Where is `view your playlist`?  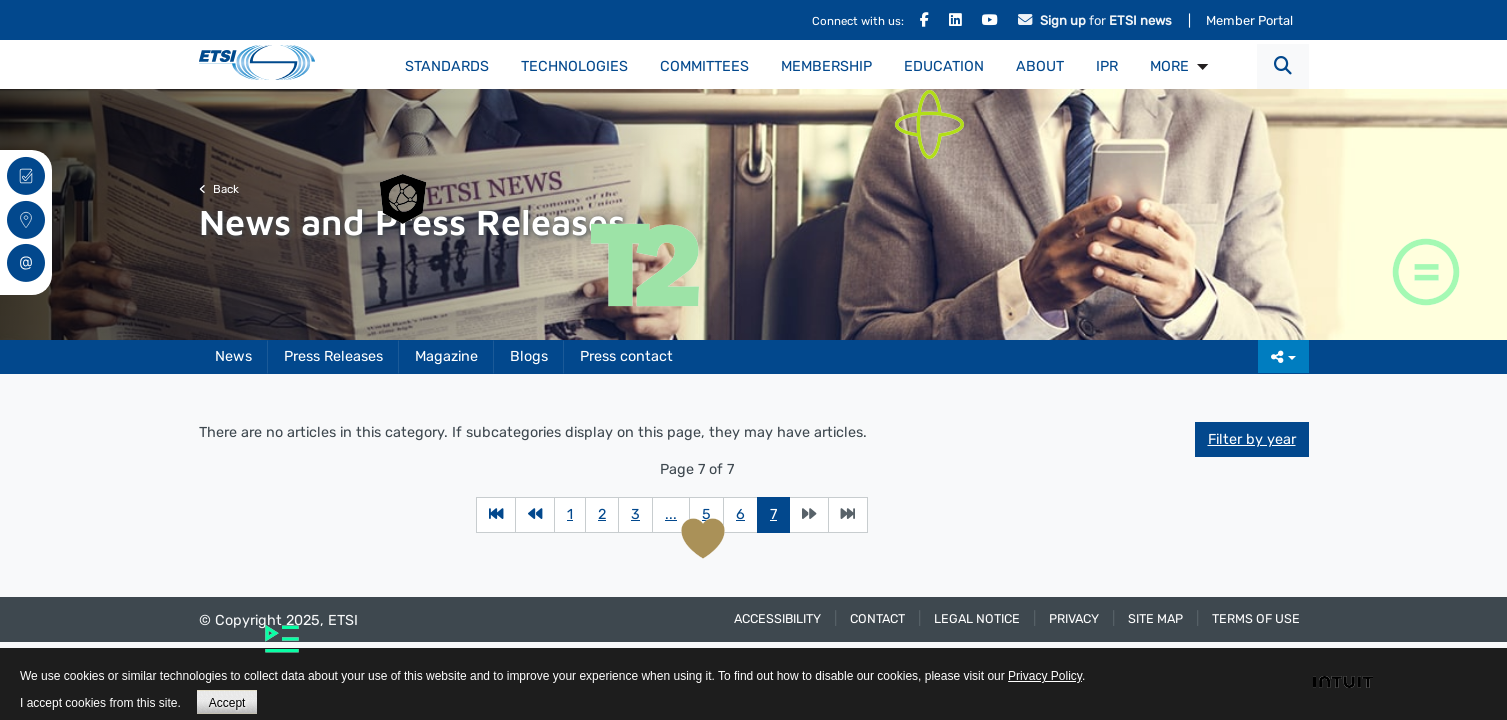 view your playlist is located at coordinates (282, 639).